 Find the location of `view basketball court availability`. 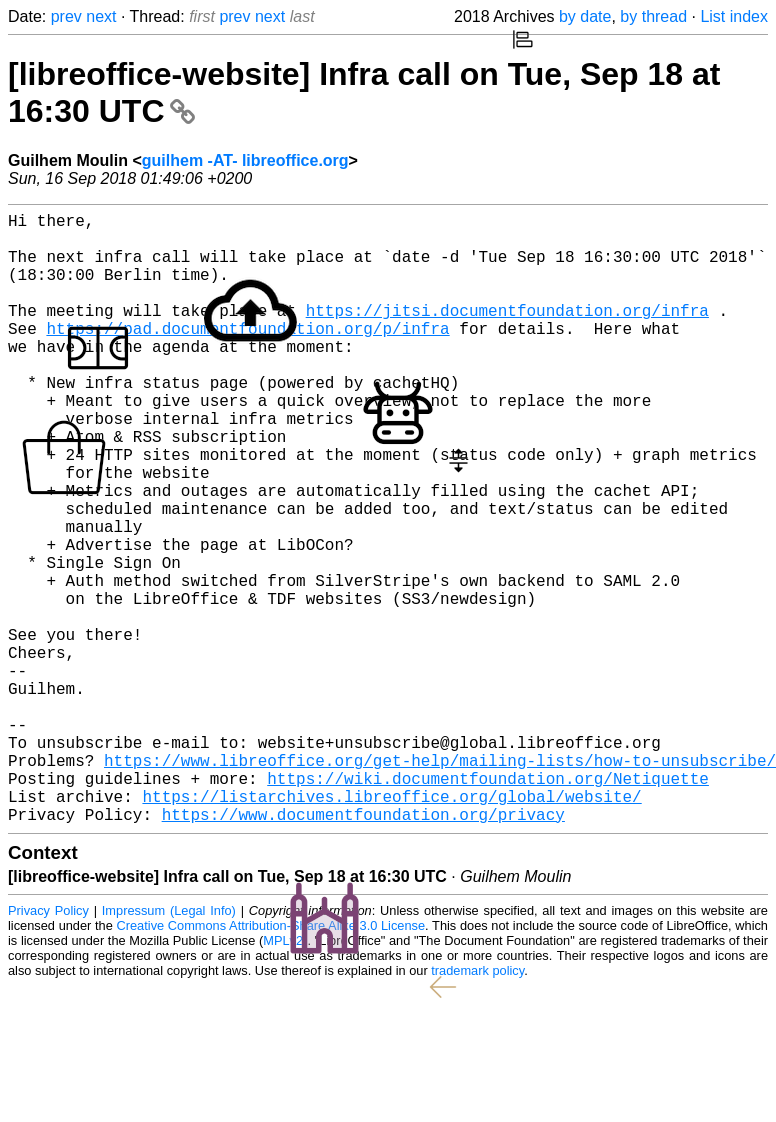

view basketball court availability is located at coordinates (98, 348).